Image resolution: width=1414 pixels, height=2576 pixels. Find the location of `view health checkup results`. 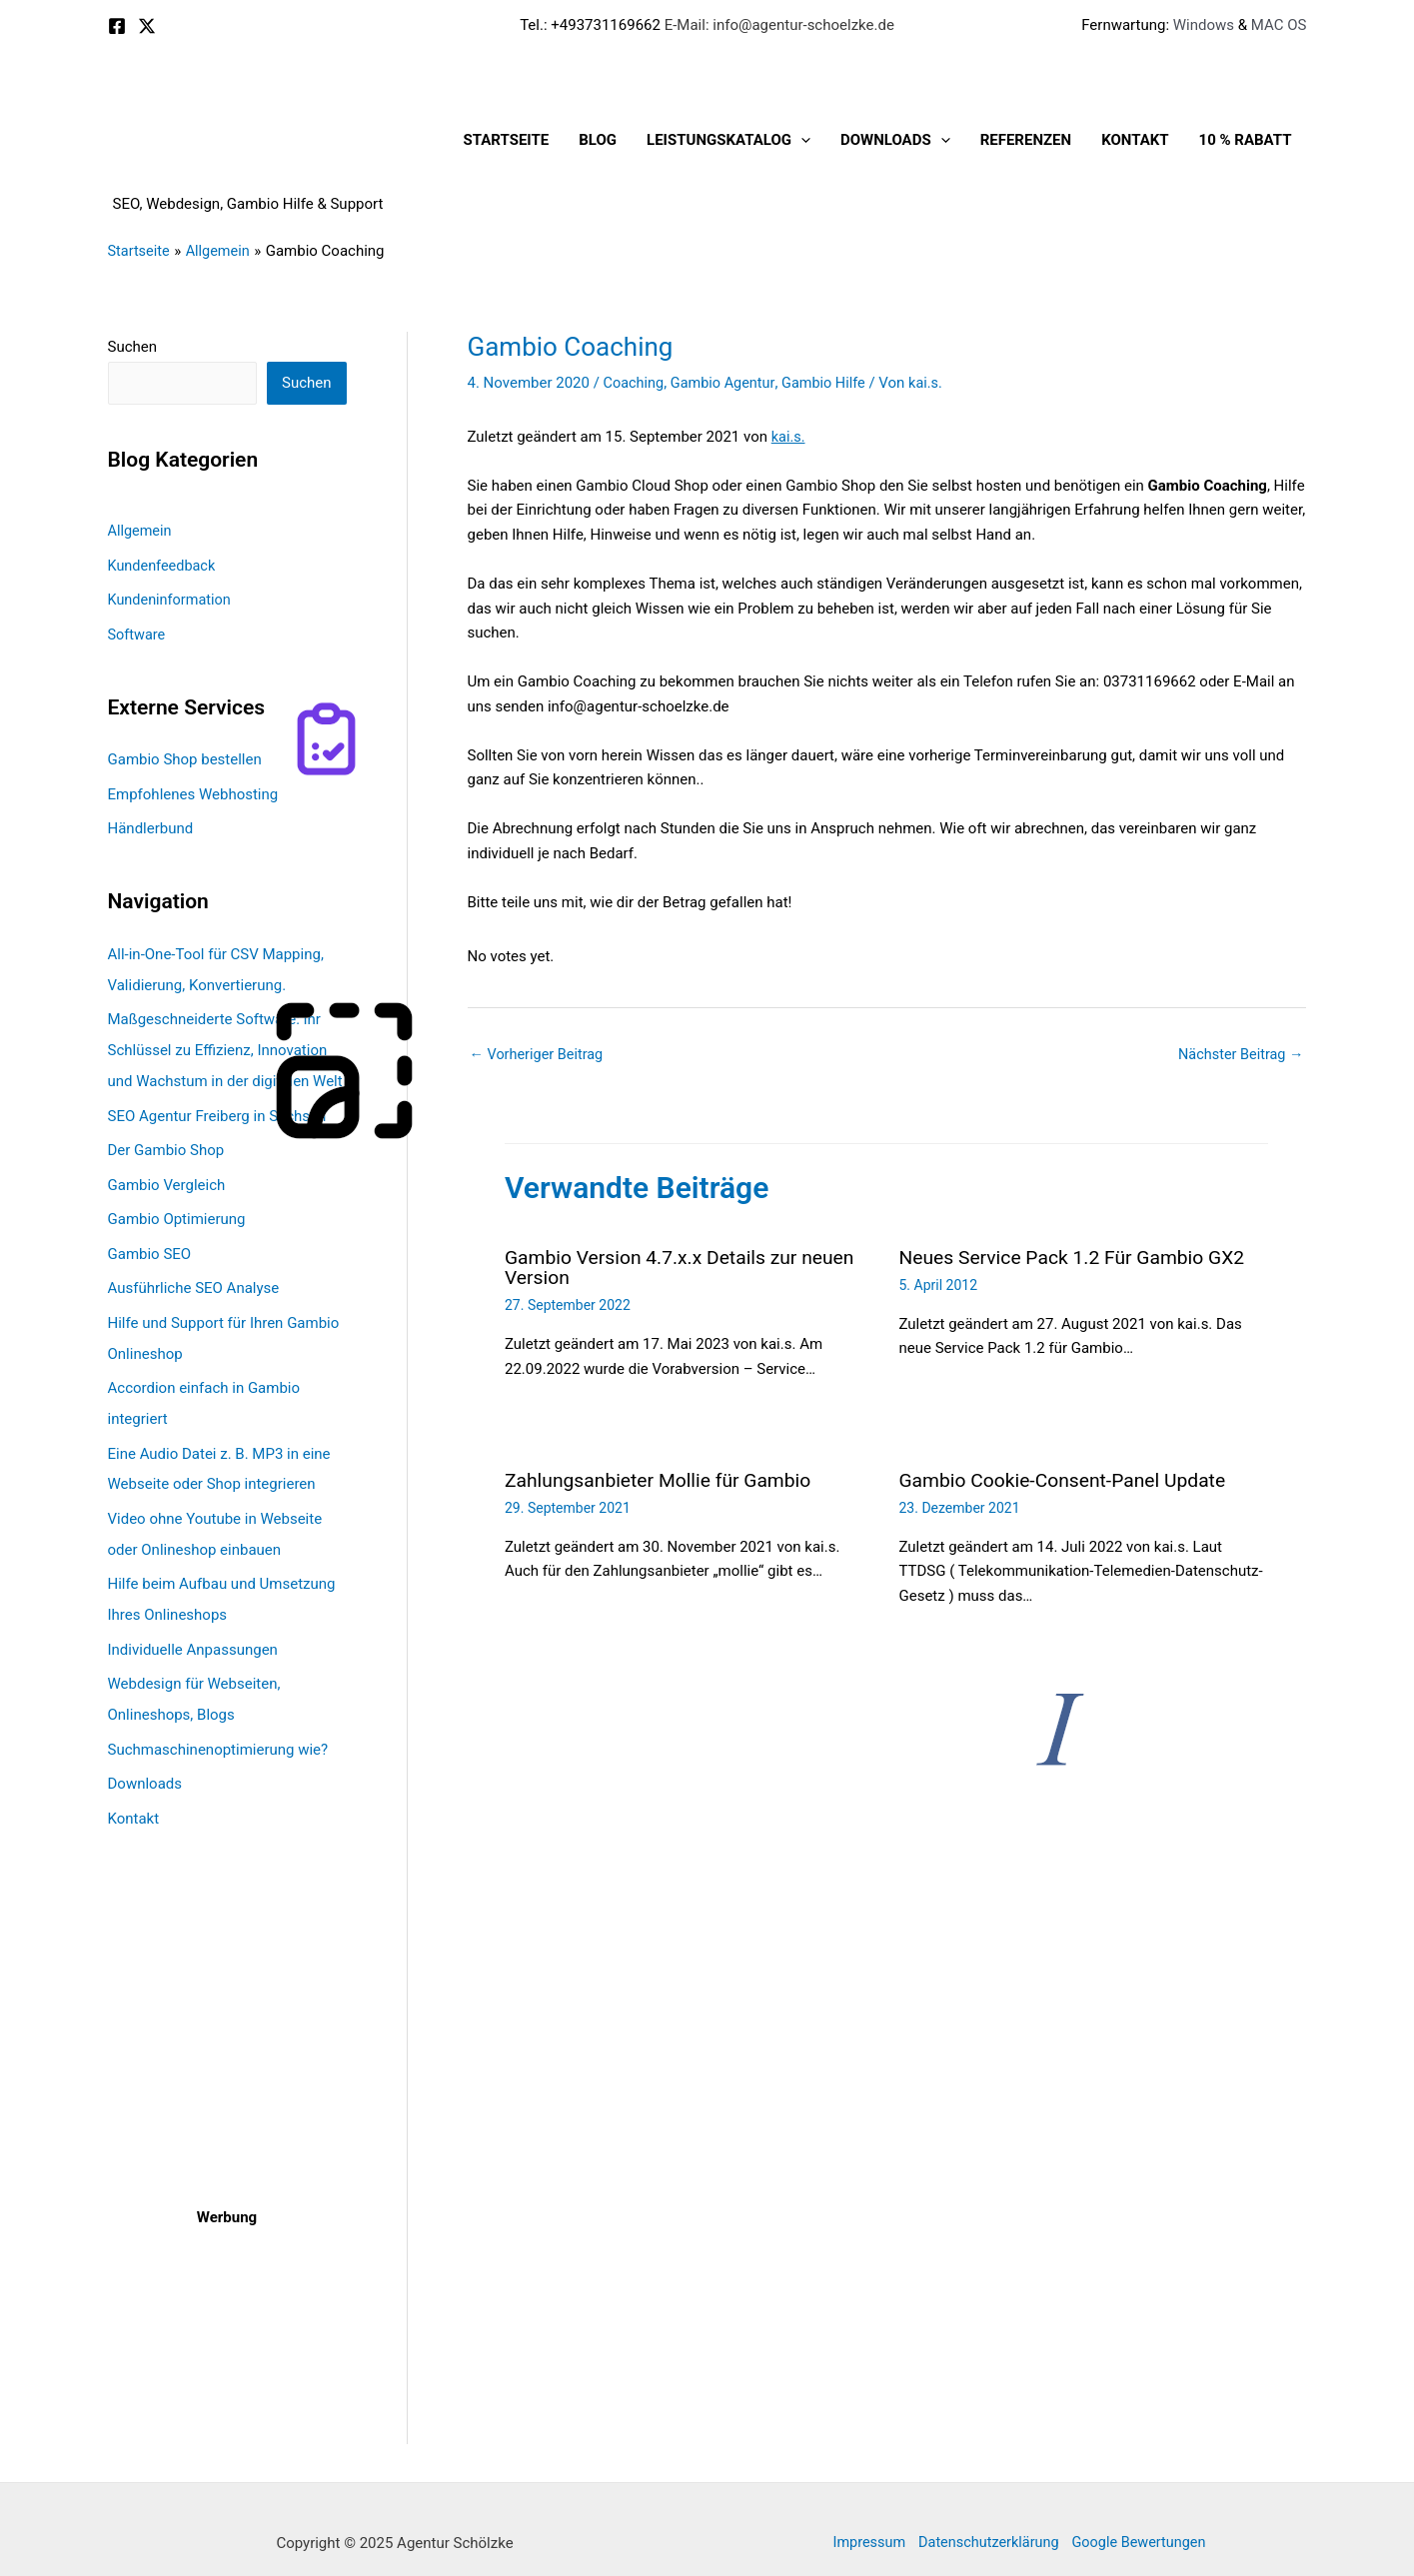

view health checkup results is located at coordinates (326, 738).